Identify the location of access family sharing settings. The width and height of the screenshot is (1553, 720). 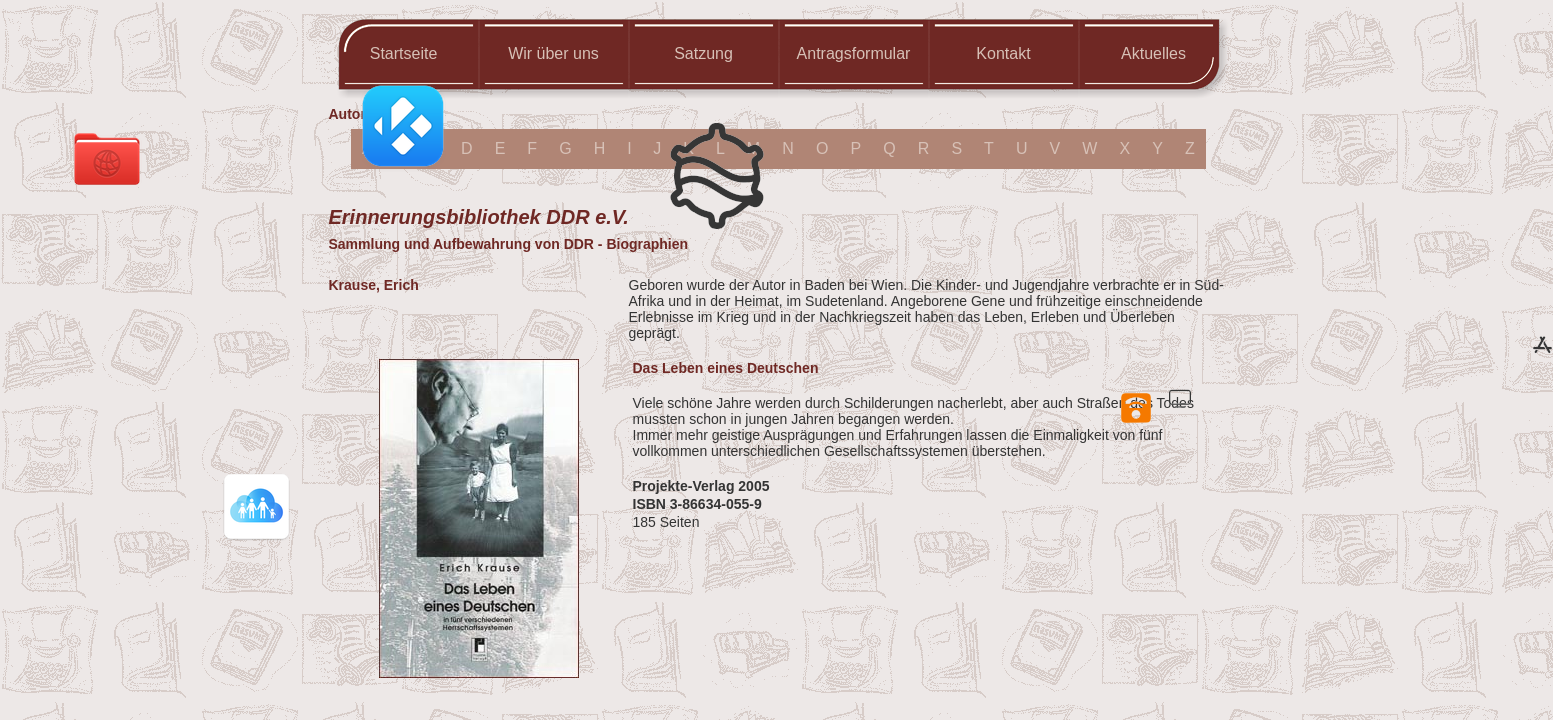
(256, 506).